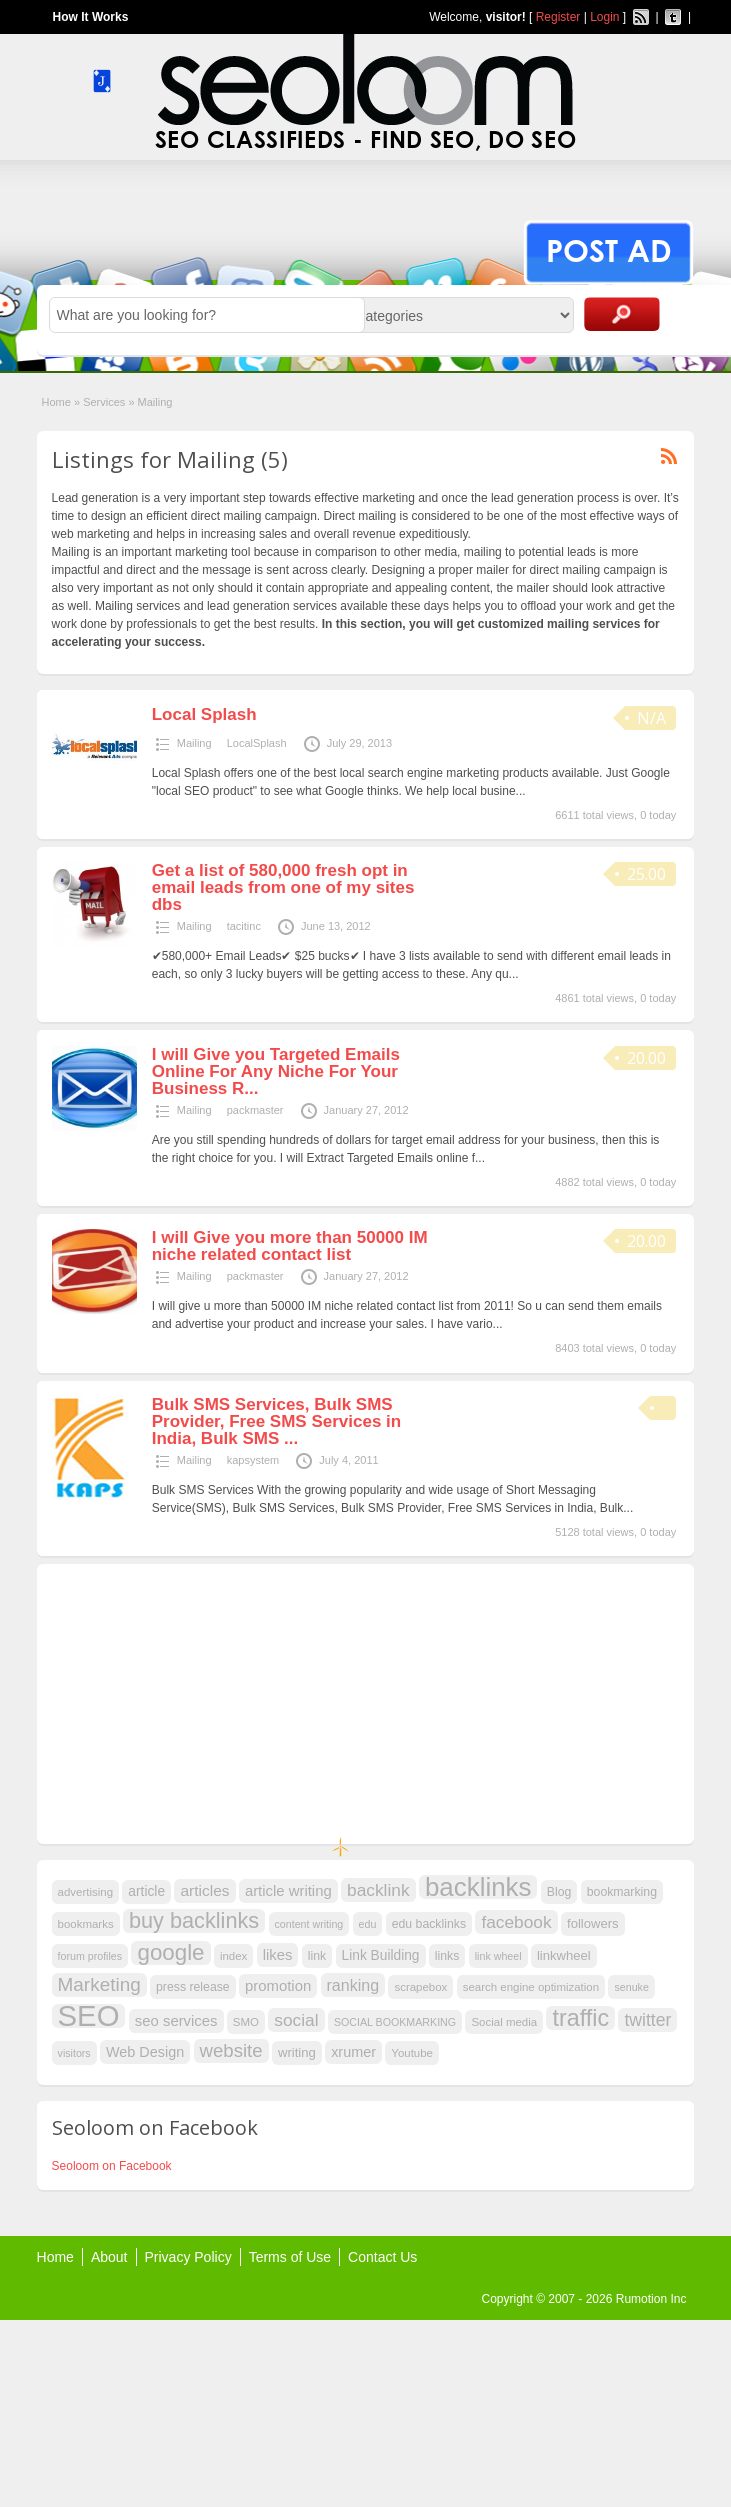 The width and height of the screenshot is (731, 2507). What do you see at coordinates (102, 81) in the screenshot?
I see `jack of diamonds playing card` at bounding box center [102, 81].